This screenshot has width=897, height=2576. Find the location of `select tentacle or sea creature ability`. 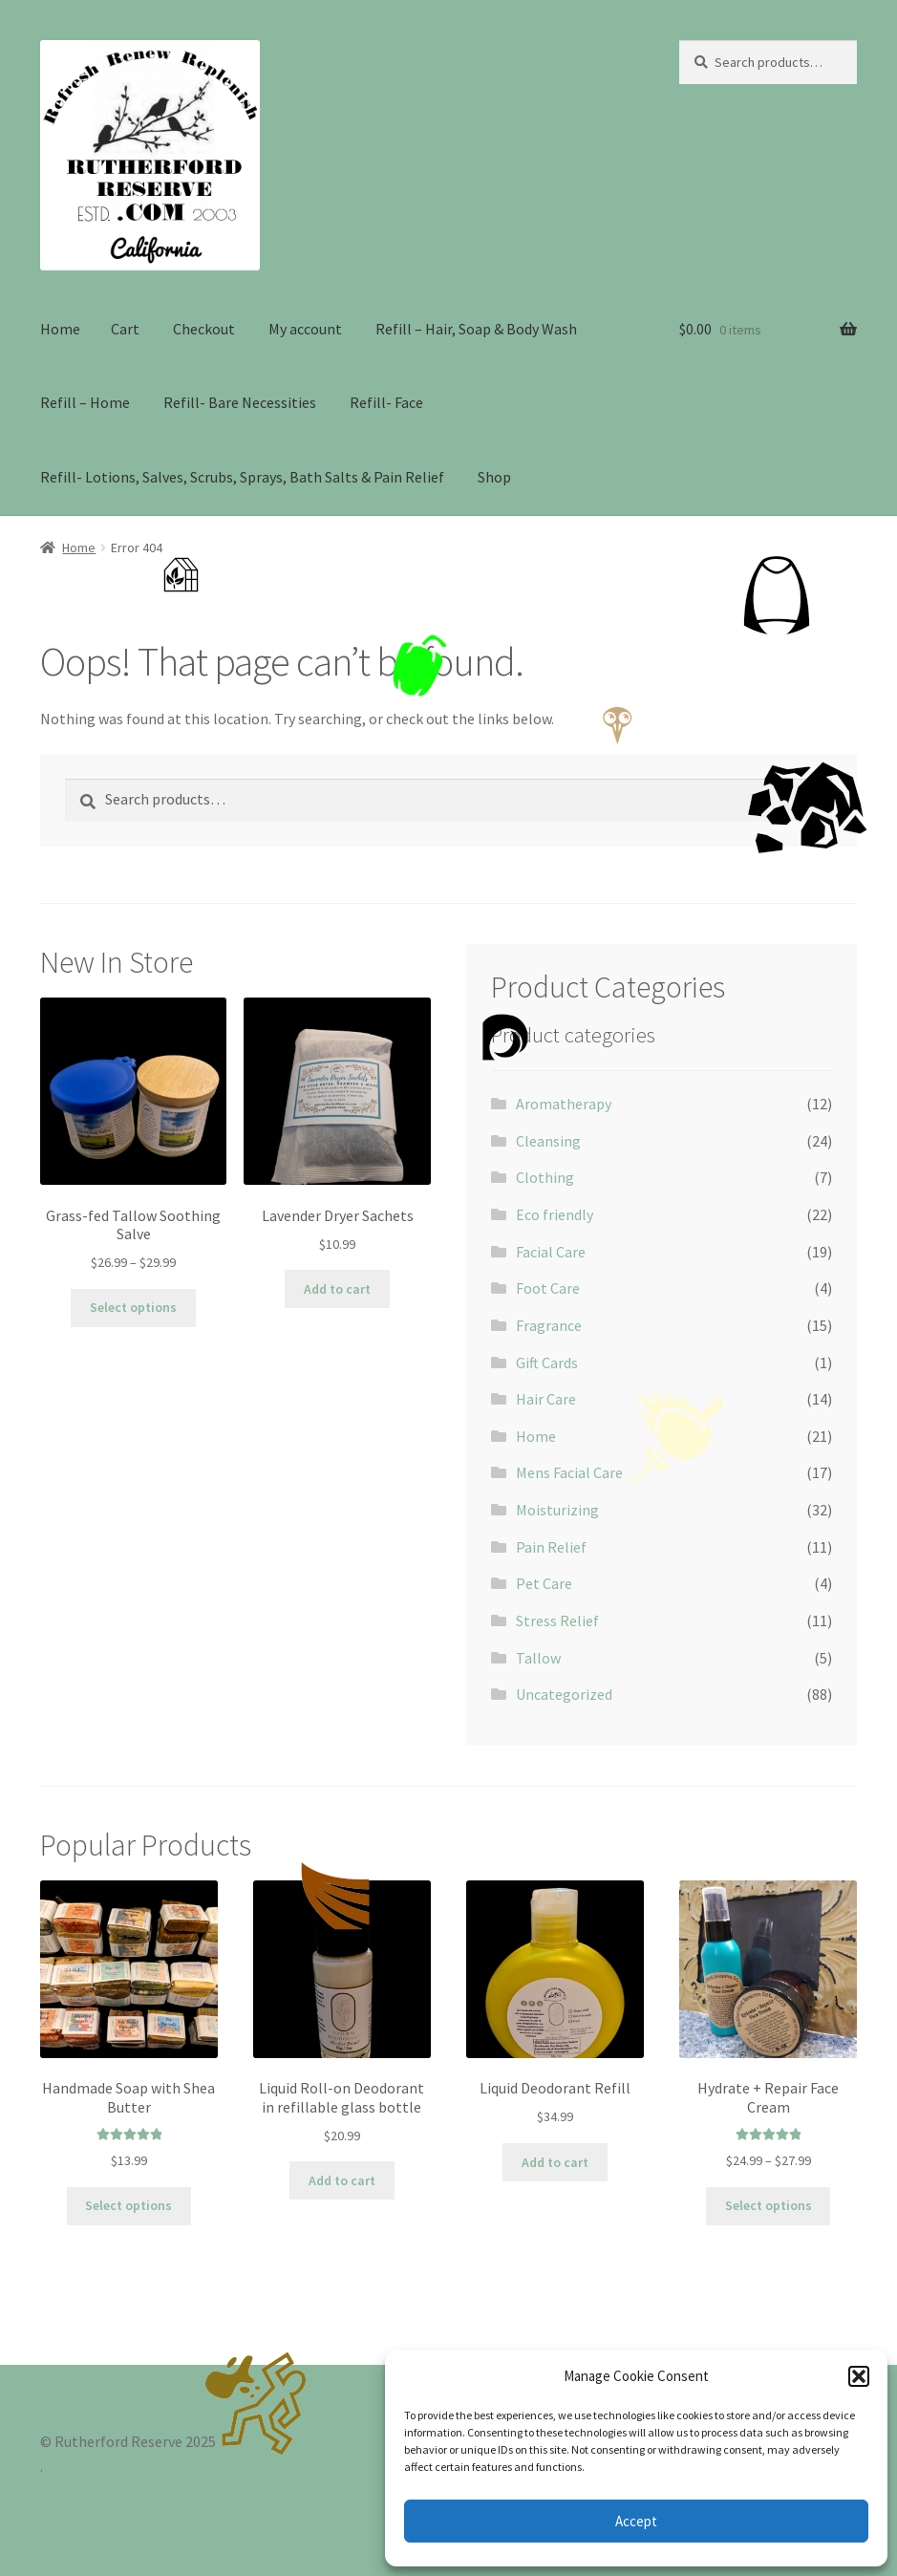

select tentacle or sea creature ability is located at coordinates (505, 1037).